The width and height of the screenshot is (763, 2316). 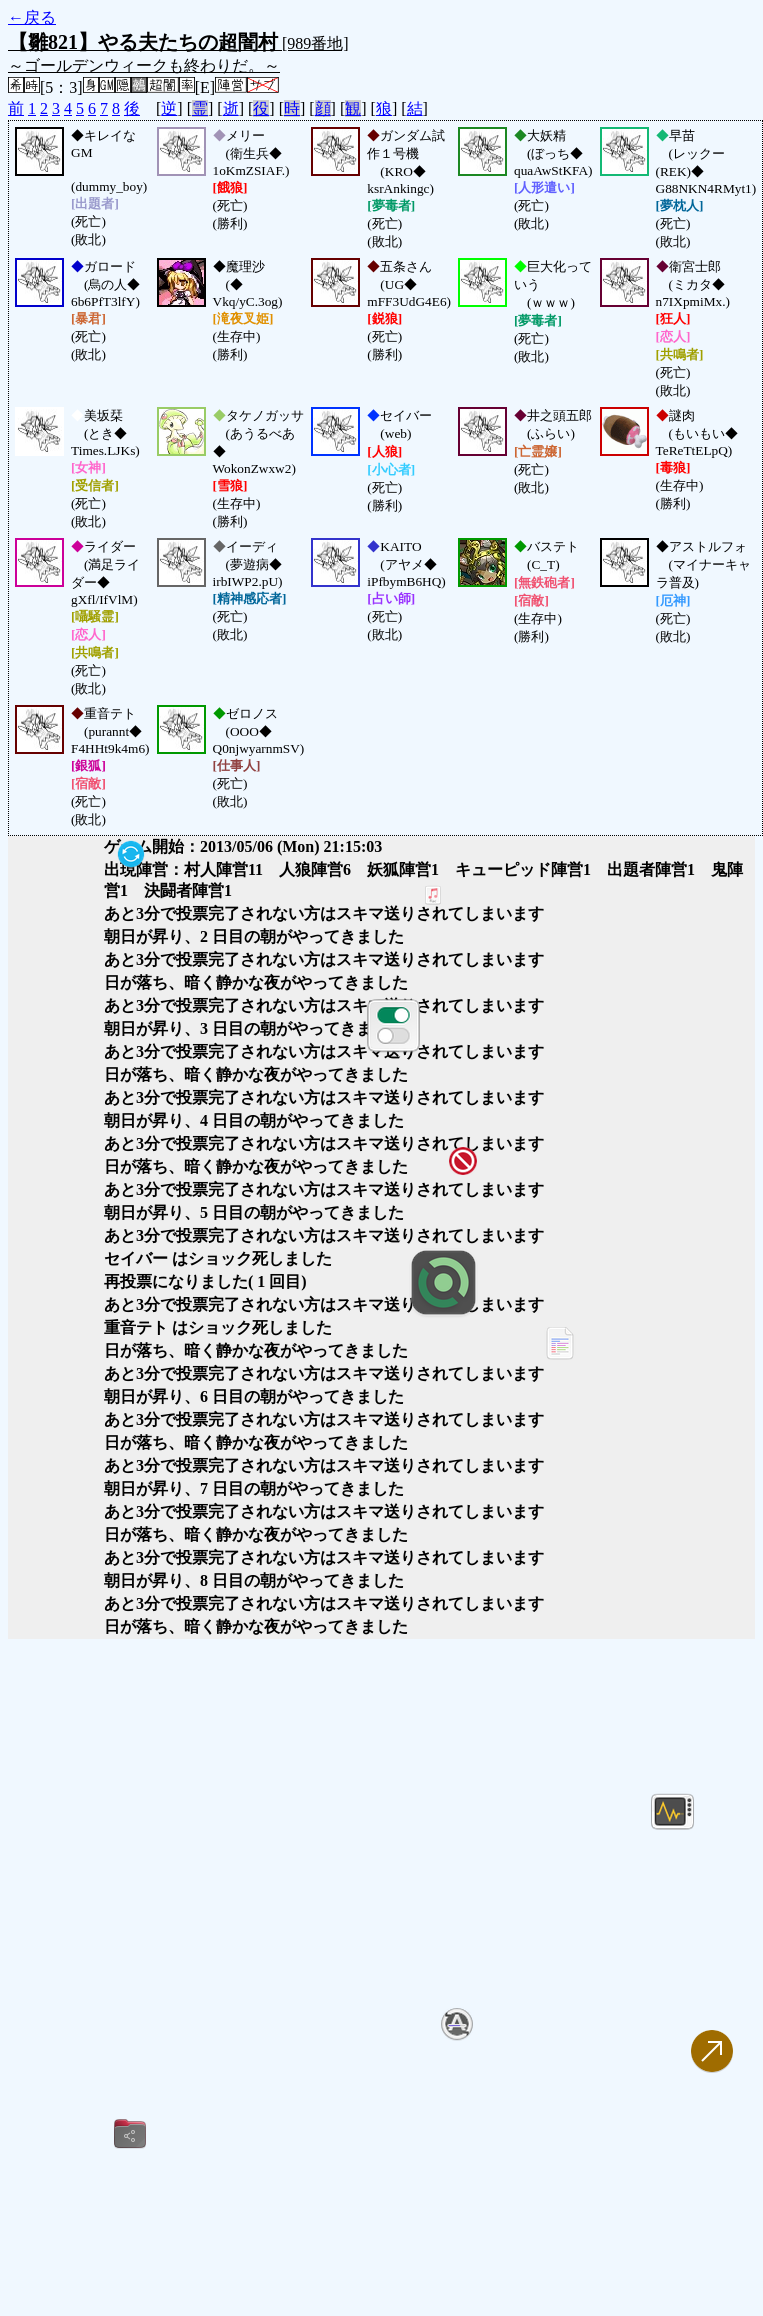 I want to click on check for and install system updates, so click(x=457, y=2024).